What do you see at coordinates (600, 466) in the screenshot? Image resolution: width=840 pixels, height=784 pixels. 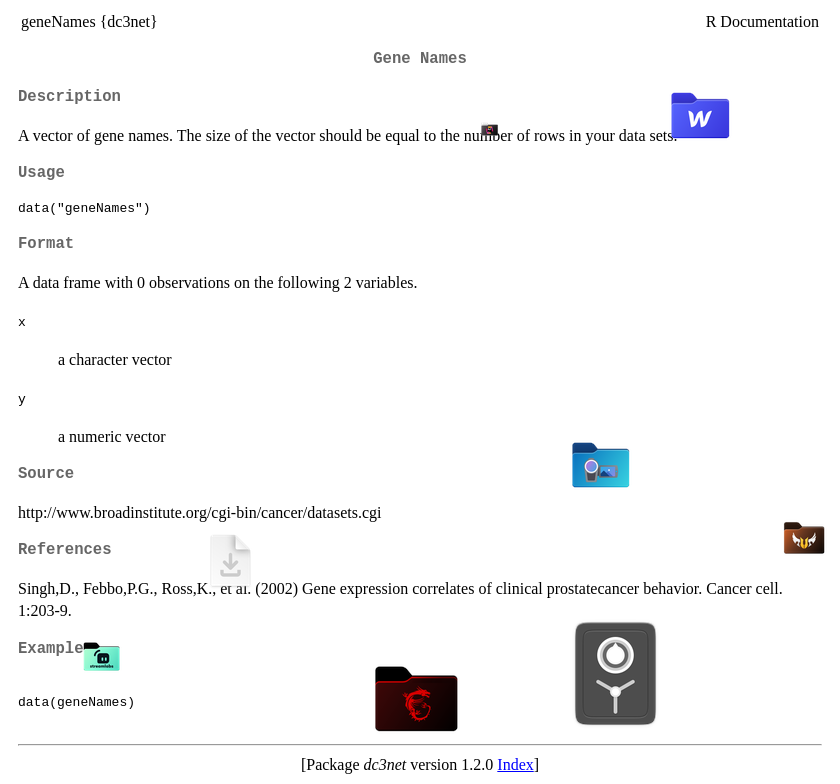 I see `open video recordings folder` at bounding box center [600, 466].